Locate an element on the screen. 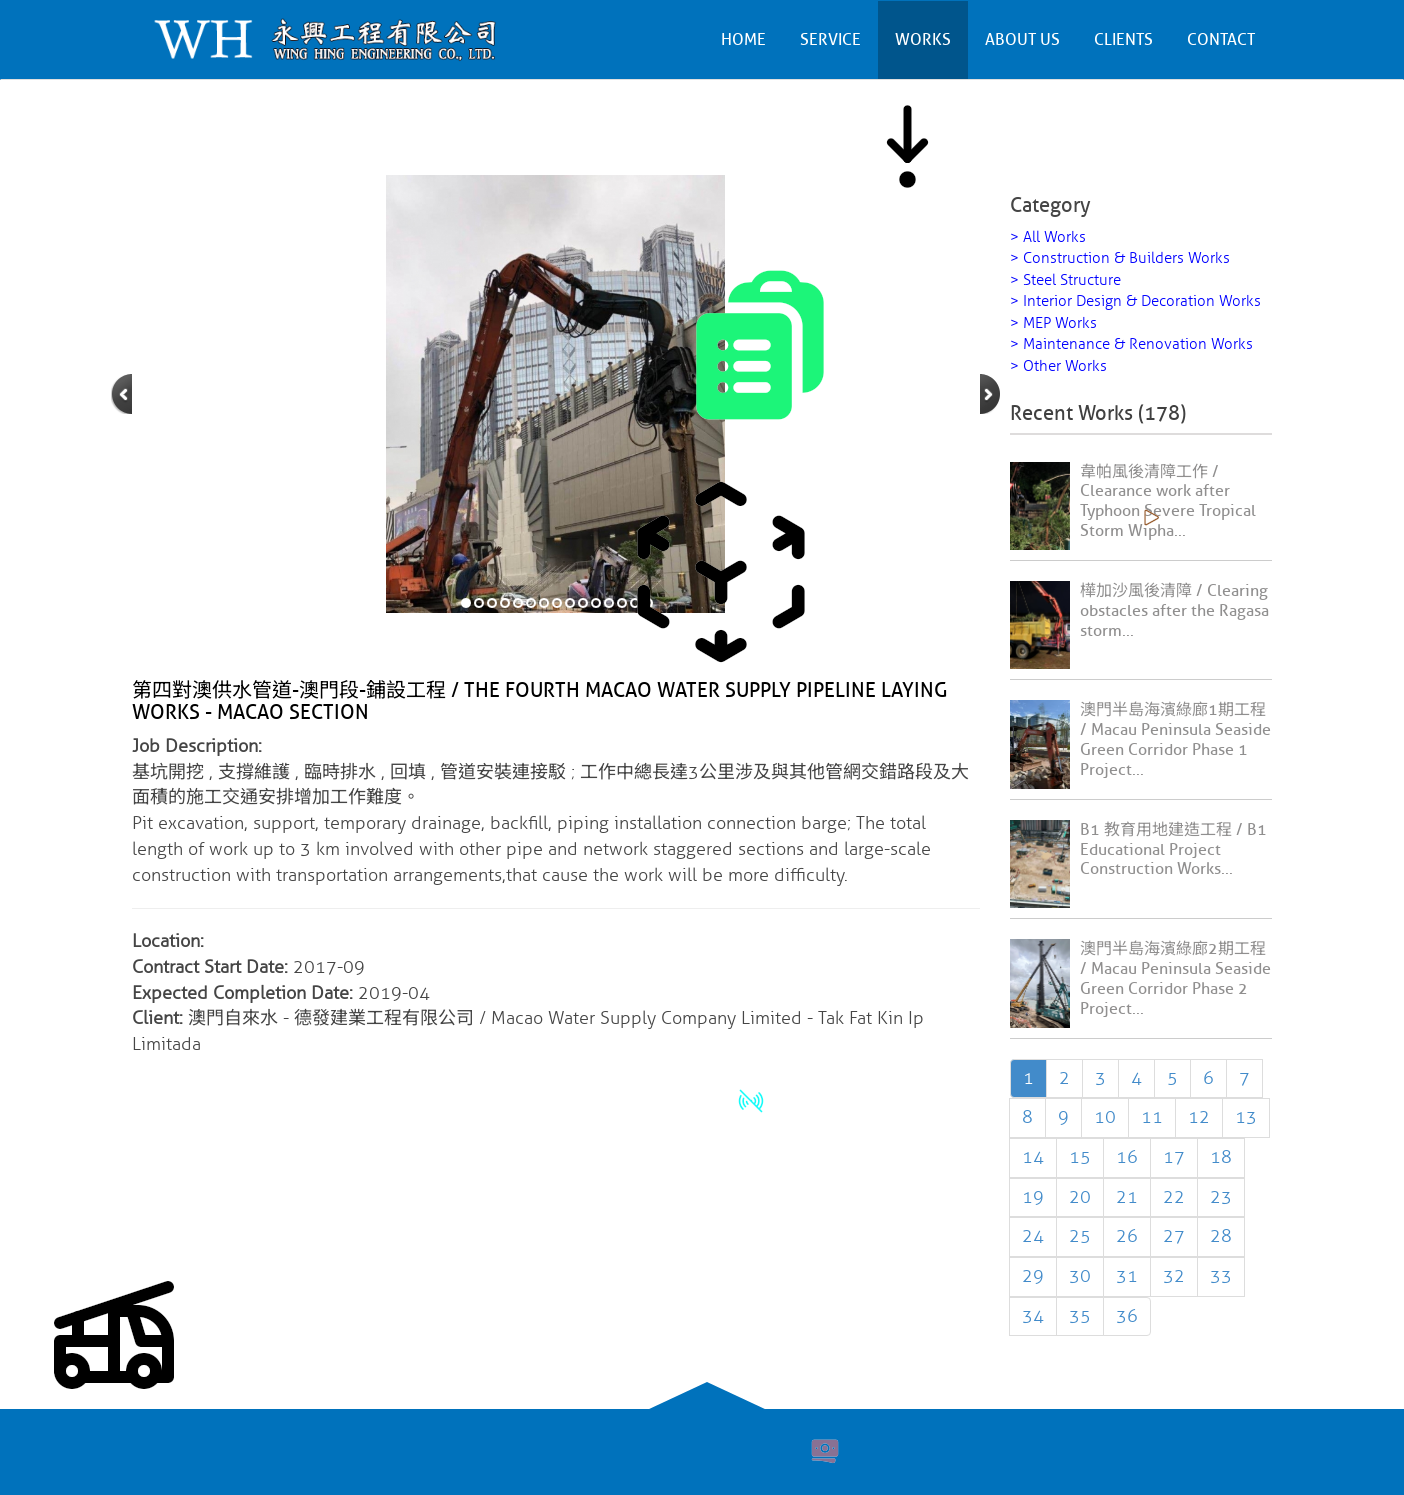 The width and height of the screenshot is (1404, 1495). play media or video content is located at coordinates (1151, 517).